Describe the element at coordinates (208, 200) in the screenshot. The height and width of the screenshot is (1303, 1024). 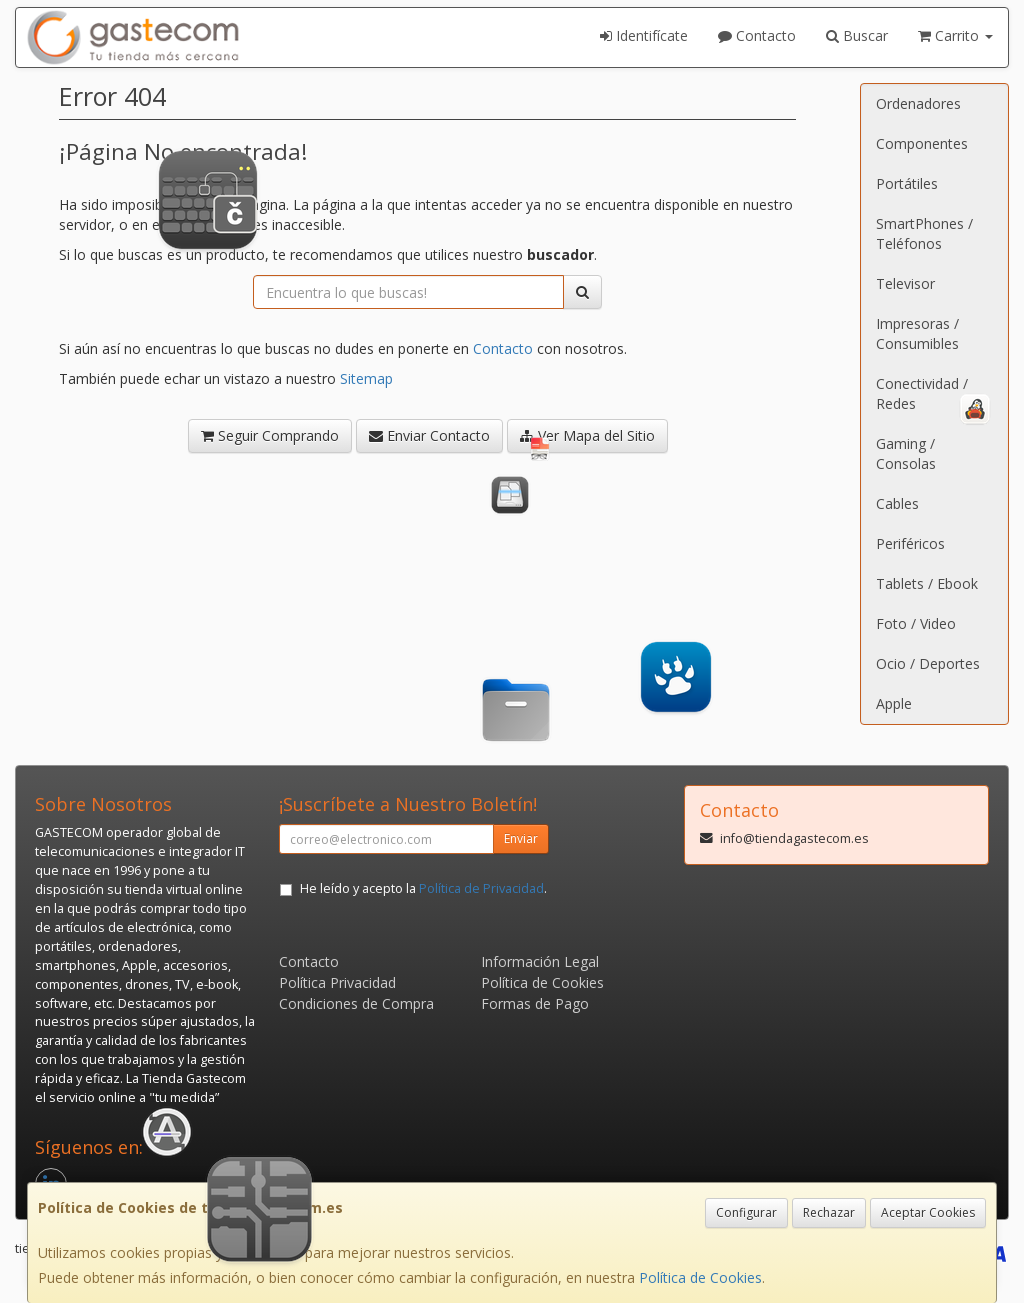
I see `open tecla on-screen keyboard app` at that location.